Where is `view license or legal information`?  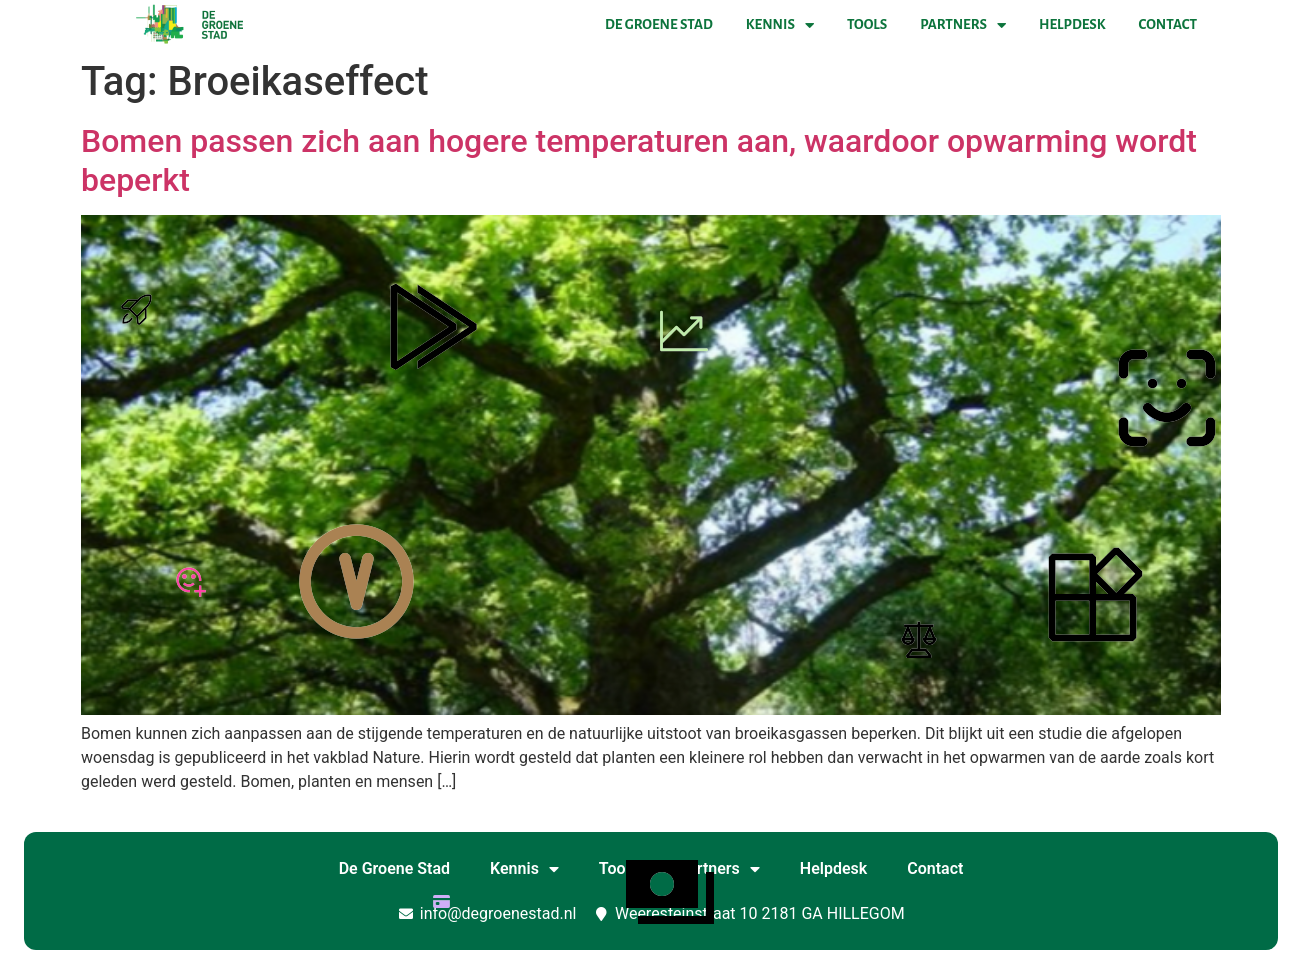 view license or legal information is located at coordinates (917, 640).